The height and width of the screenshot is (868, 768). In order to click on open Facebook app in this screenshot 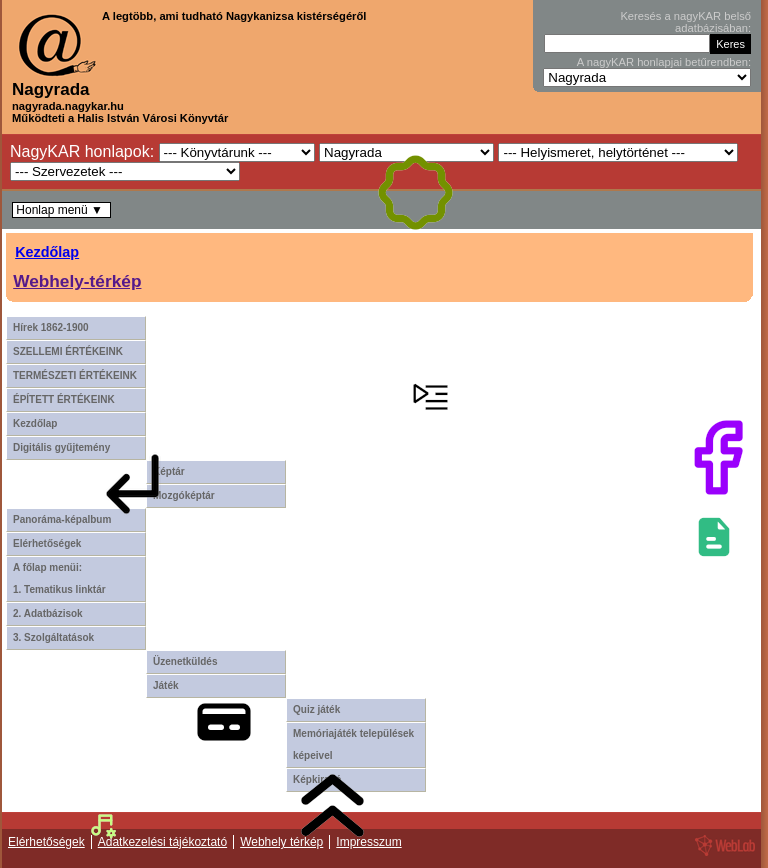, I will do `click(720, 457)`.